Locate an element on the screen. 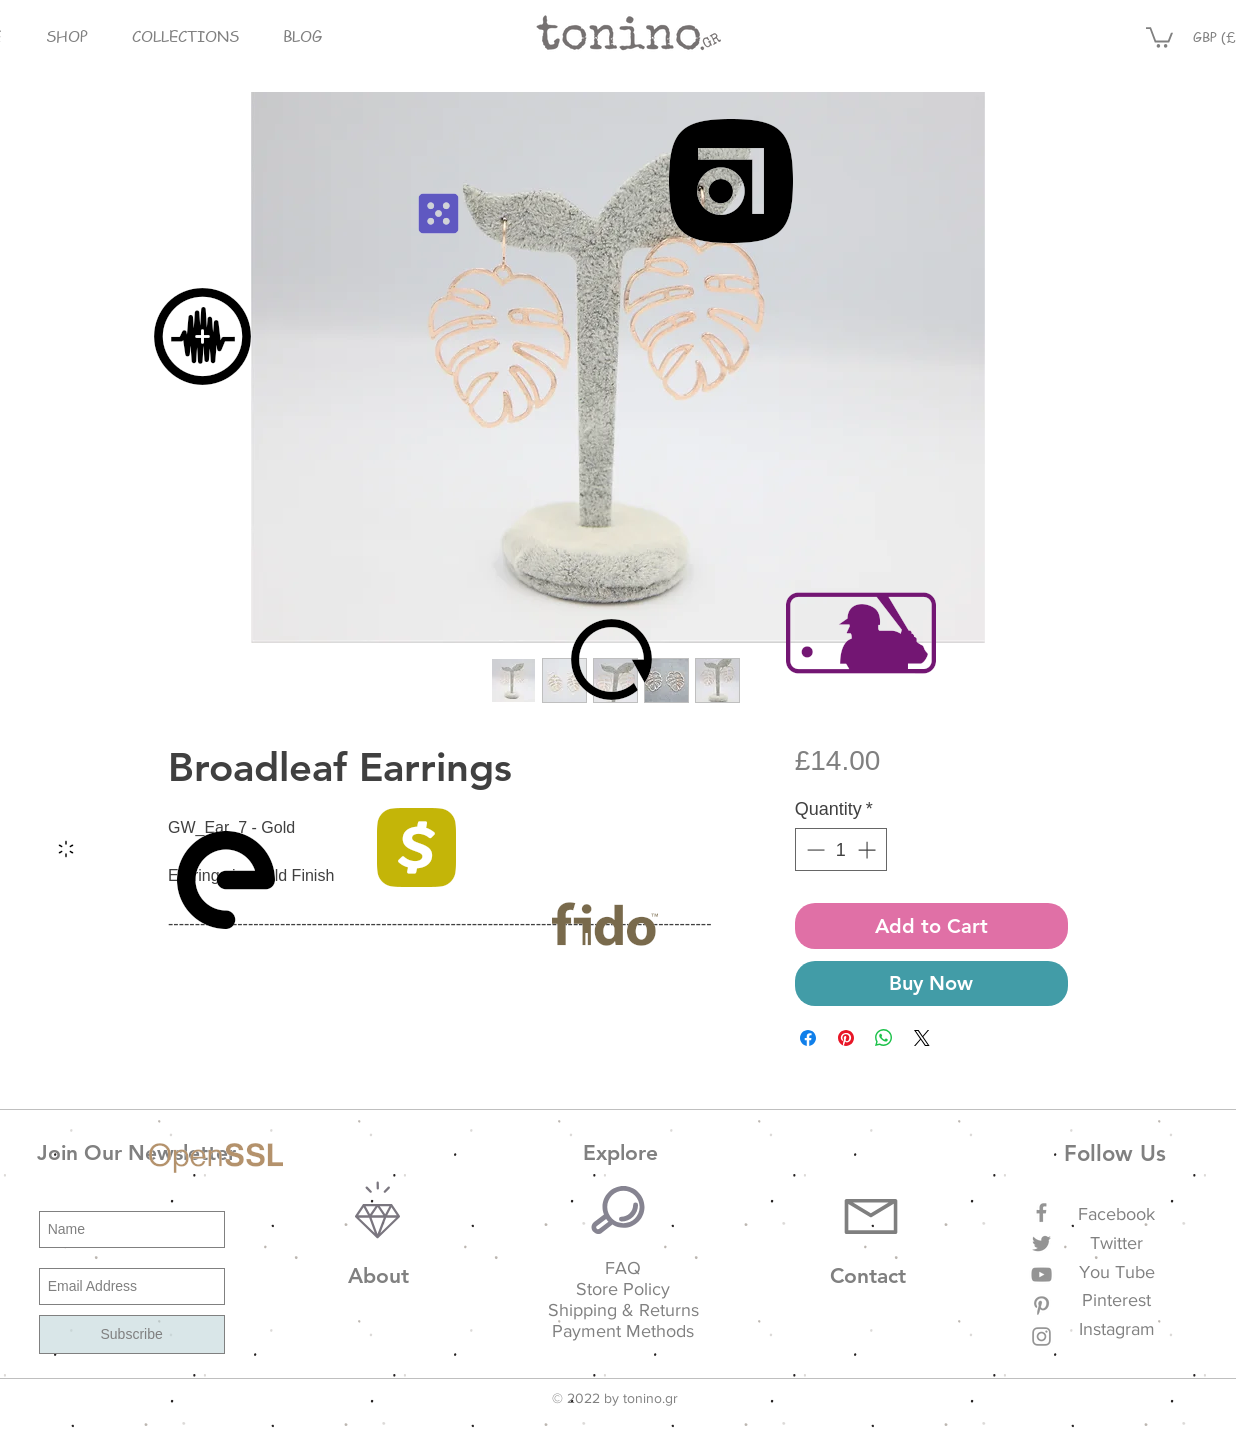 This screenshot has height=1436, width=1236. open the e logo application is located at coordinates (226, 880).